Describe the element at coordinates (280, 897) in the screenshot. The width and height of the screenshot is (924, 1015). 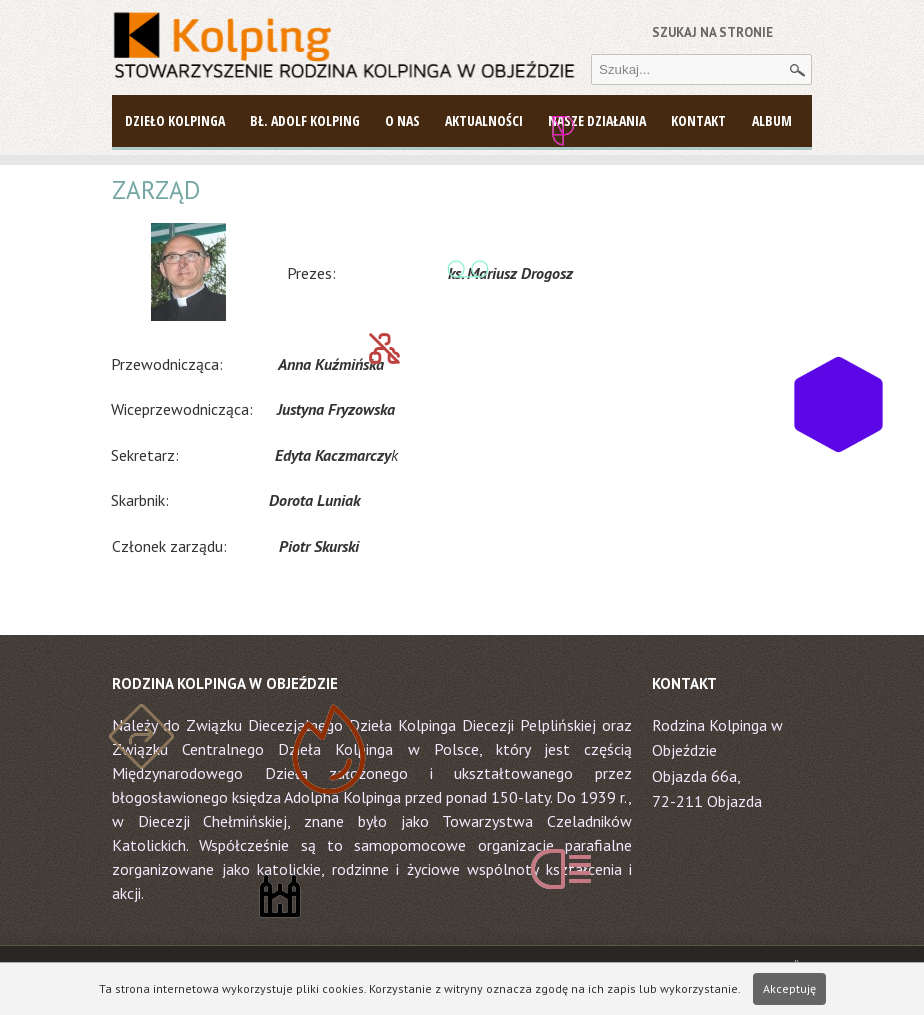
I see `indicates a synagogue or jewish place of worship nearby` at that location.